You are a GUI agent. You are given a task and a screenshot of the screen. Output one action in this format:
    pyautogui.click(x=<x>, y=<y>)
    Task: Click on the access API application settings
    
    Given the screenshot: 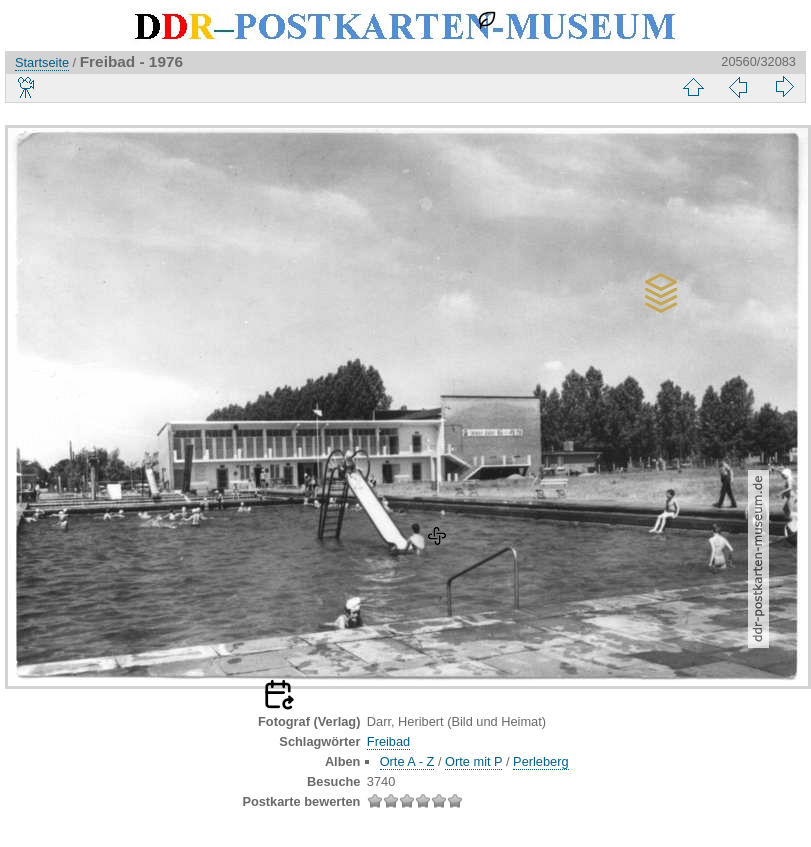 What is the action you would take?
    pyautogui.click(x=437, y=536)
    